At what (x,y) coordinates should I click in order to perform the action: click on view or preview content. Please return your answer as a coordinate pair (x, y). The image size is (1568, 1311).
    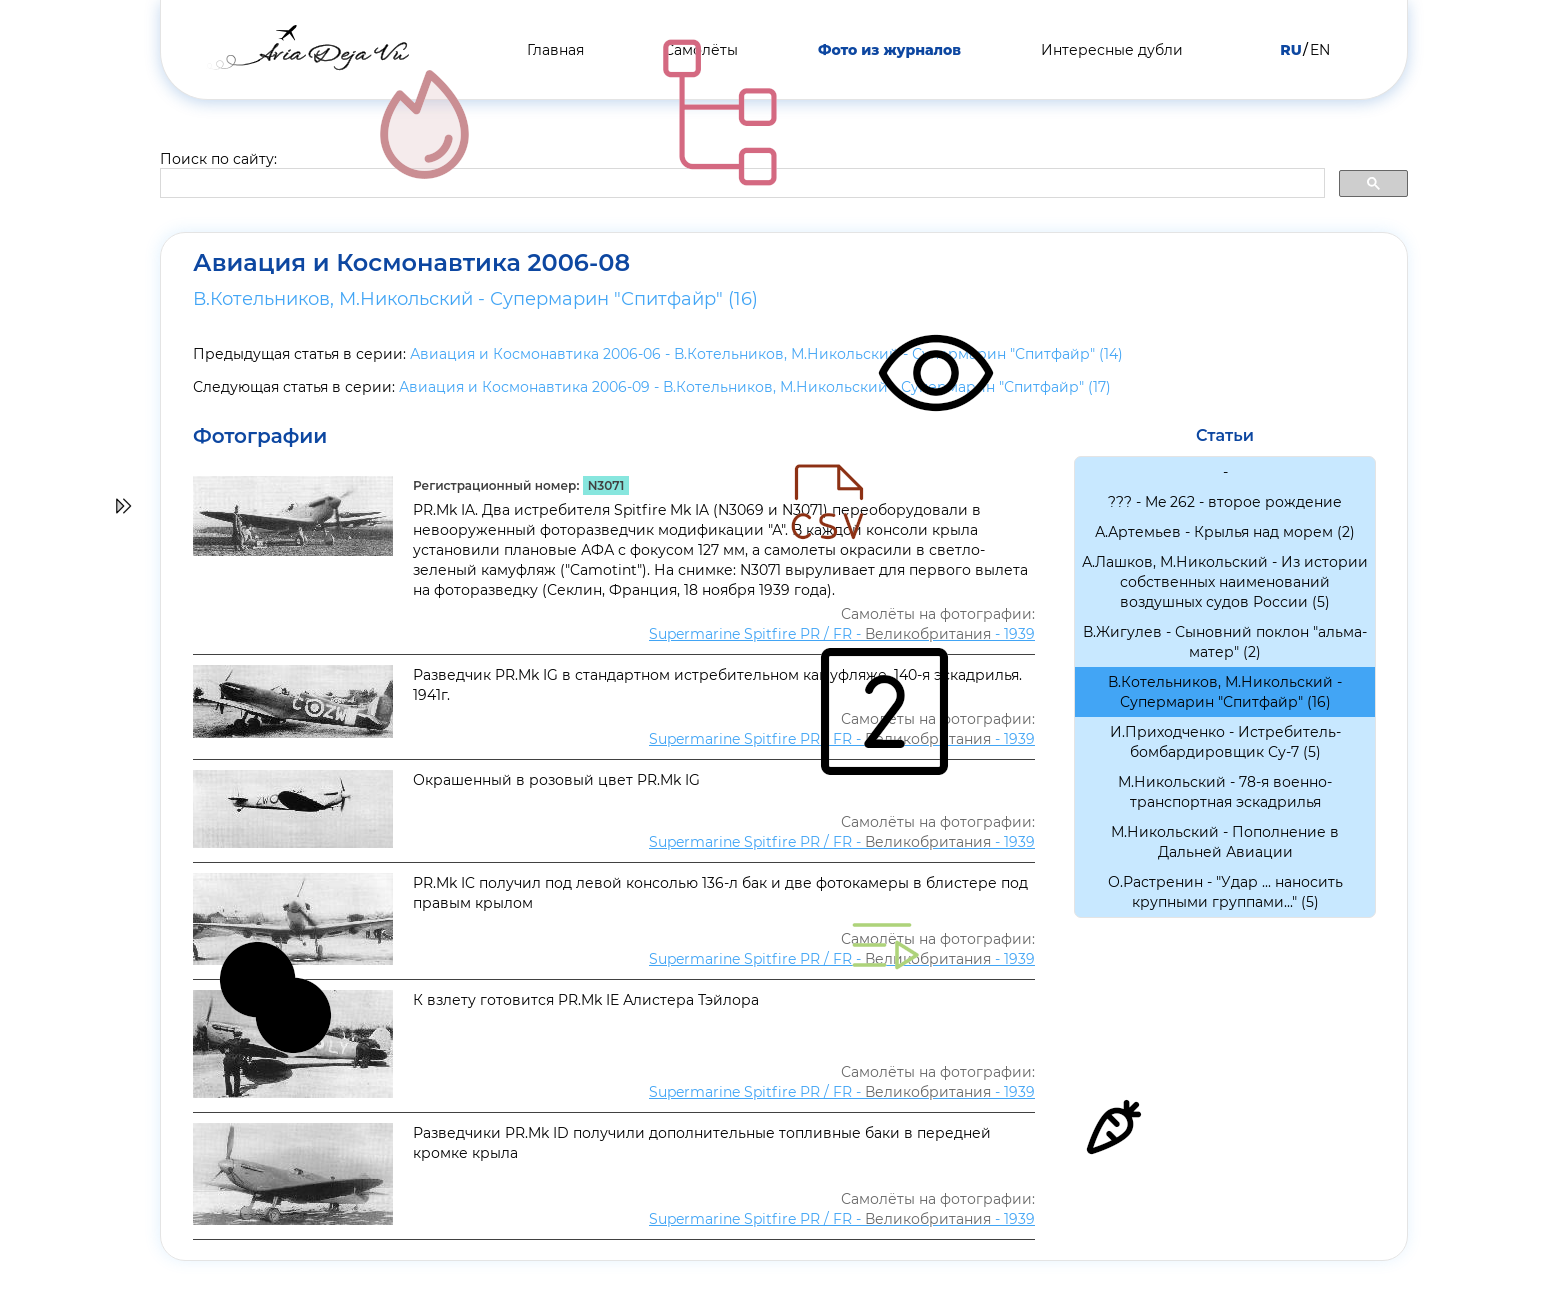
    Looking at the image, I should click on (936, 373).